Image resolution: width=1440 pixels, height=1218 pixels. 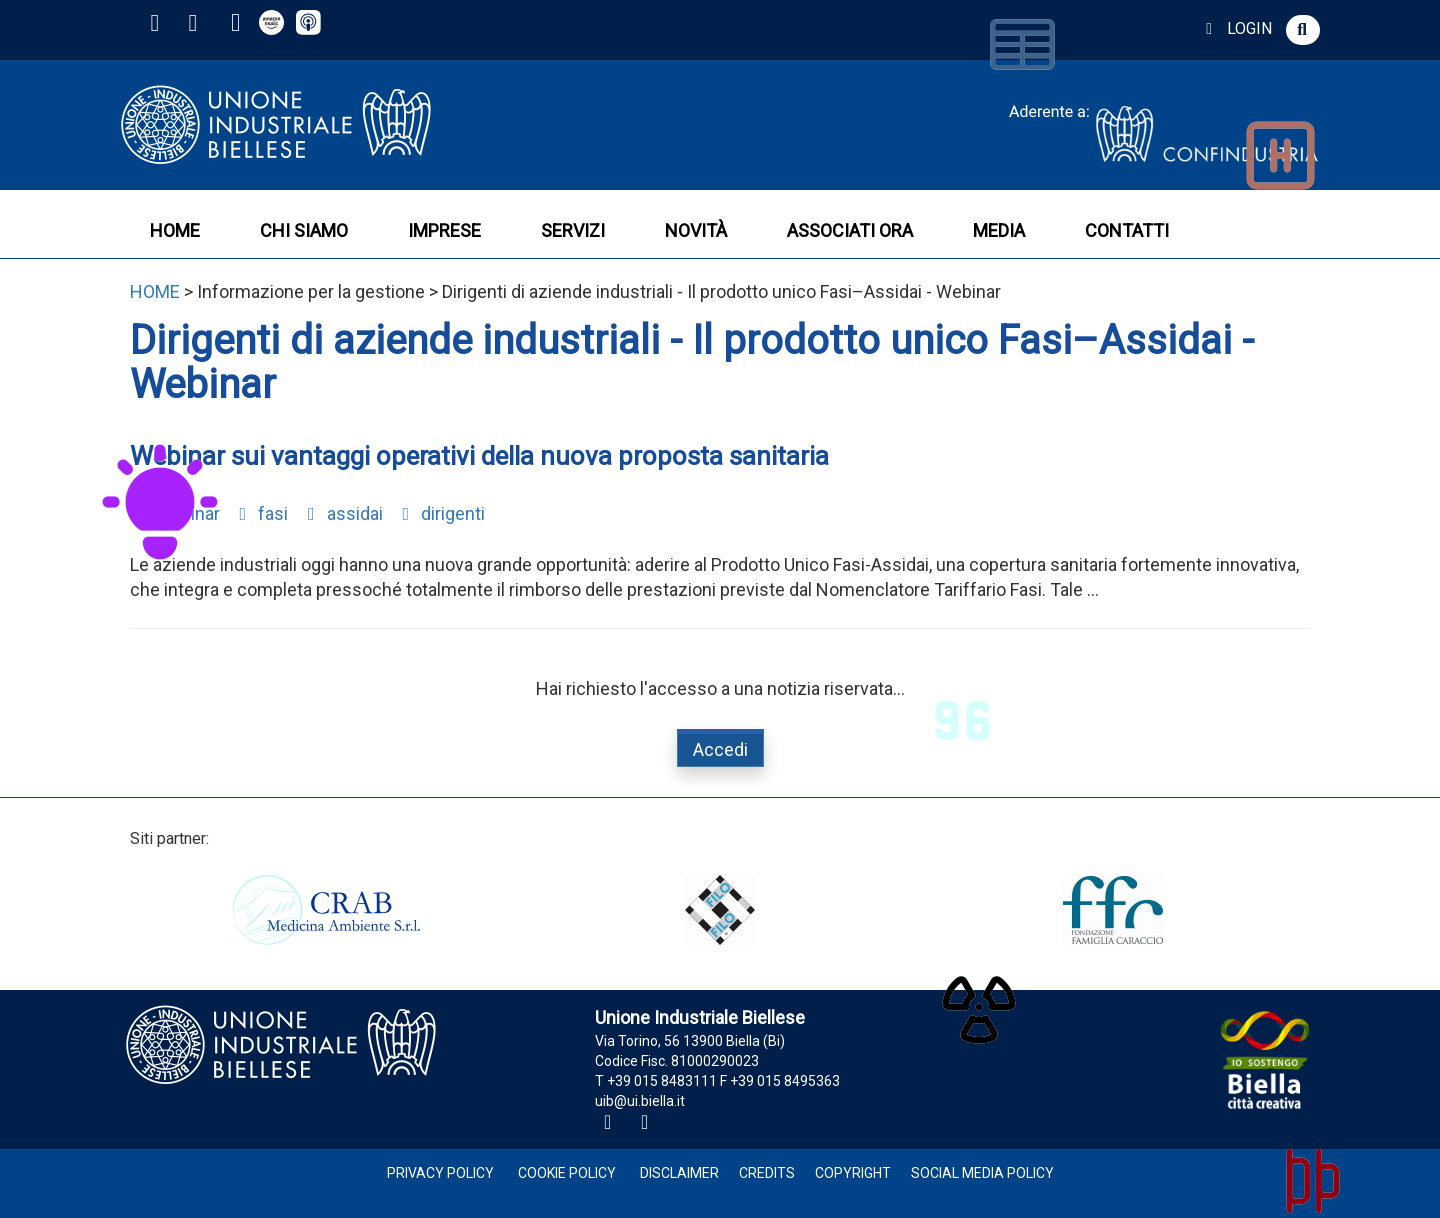 I want to click on indicates a hospital or medical facility, so click(x=1280, y=155).